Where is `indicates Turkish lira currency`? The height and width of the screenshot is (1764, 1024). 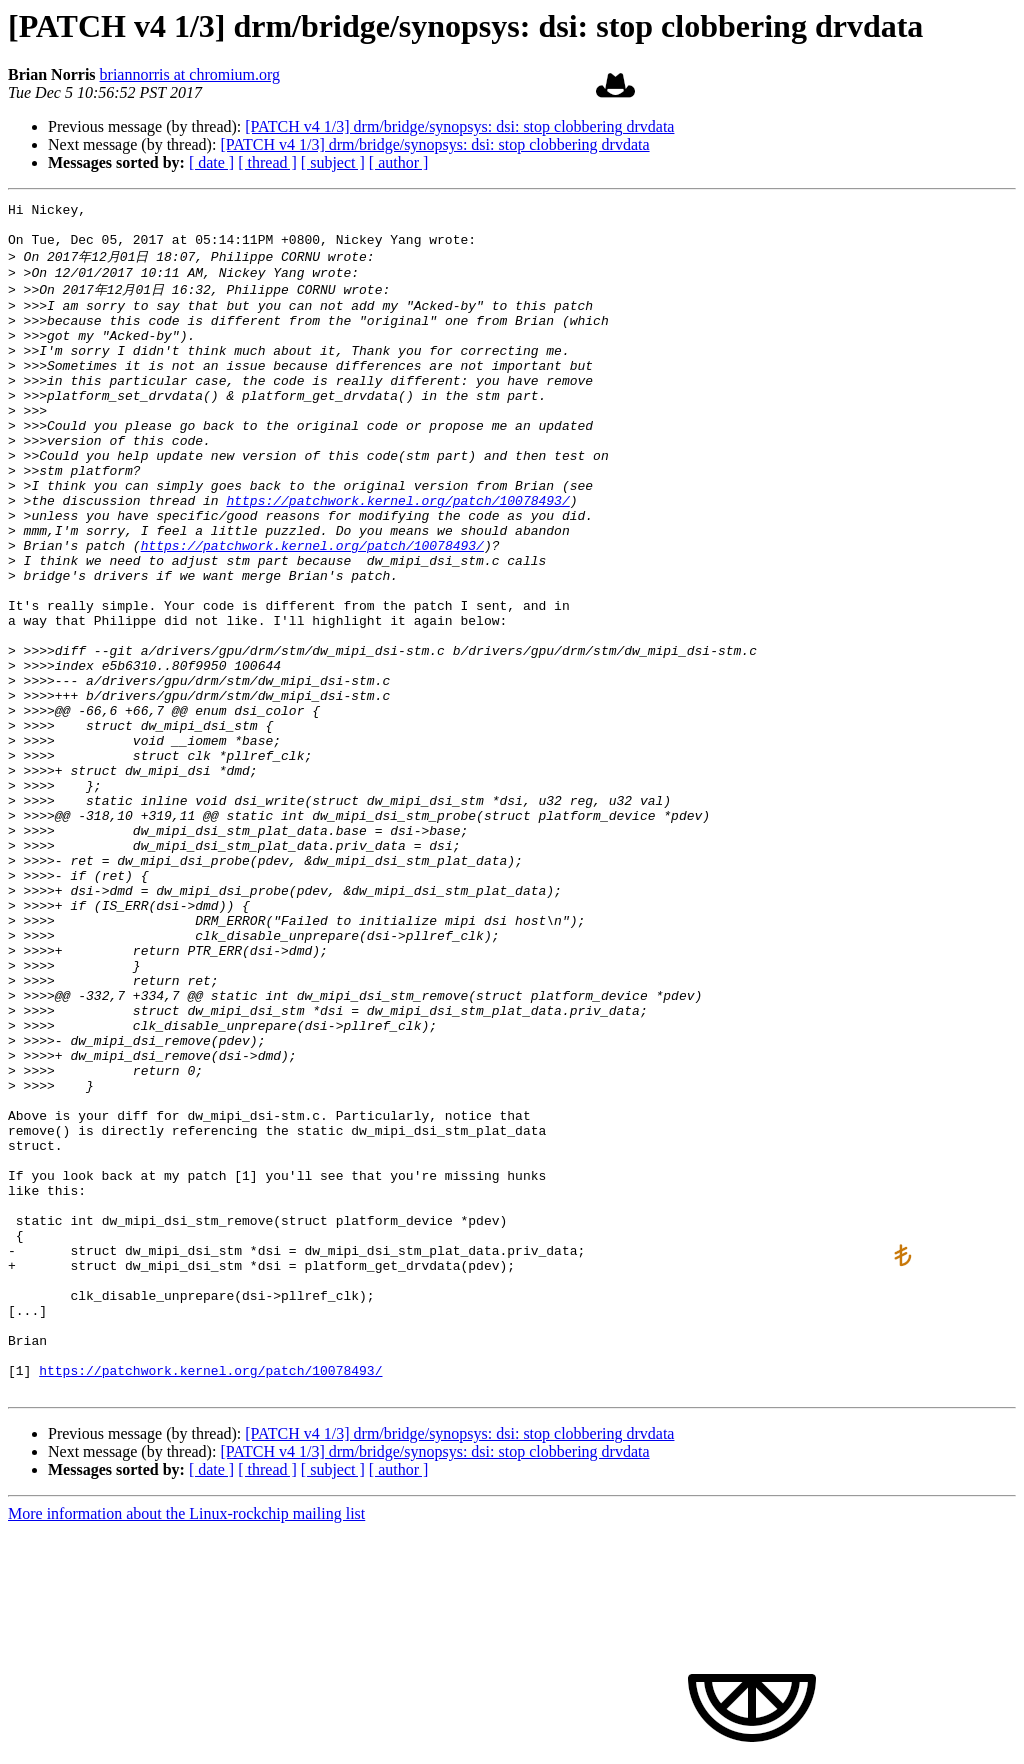 indicates Turkish lira currency is located at coordinates (903, 1254).